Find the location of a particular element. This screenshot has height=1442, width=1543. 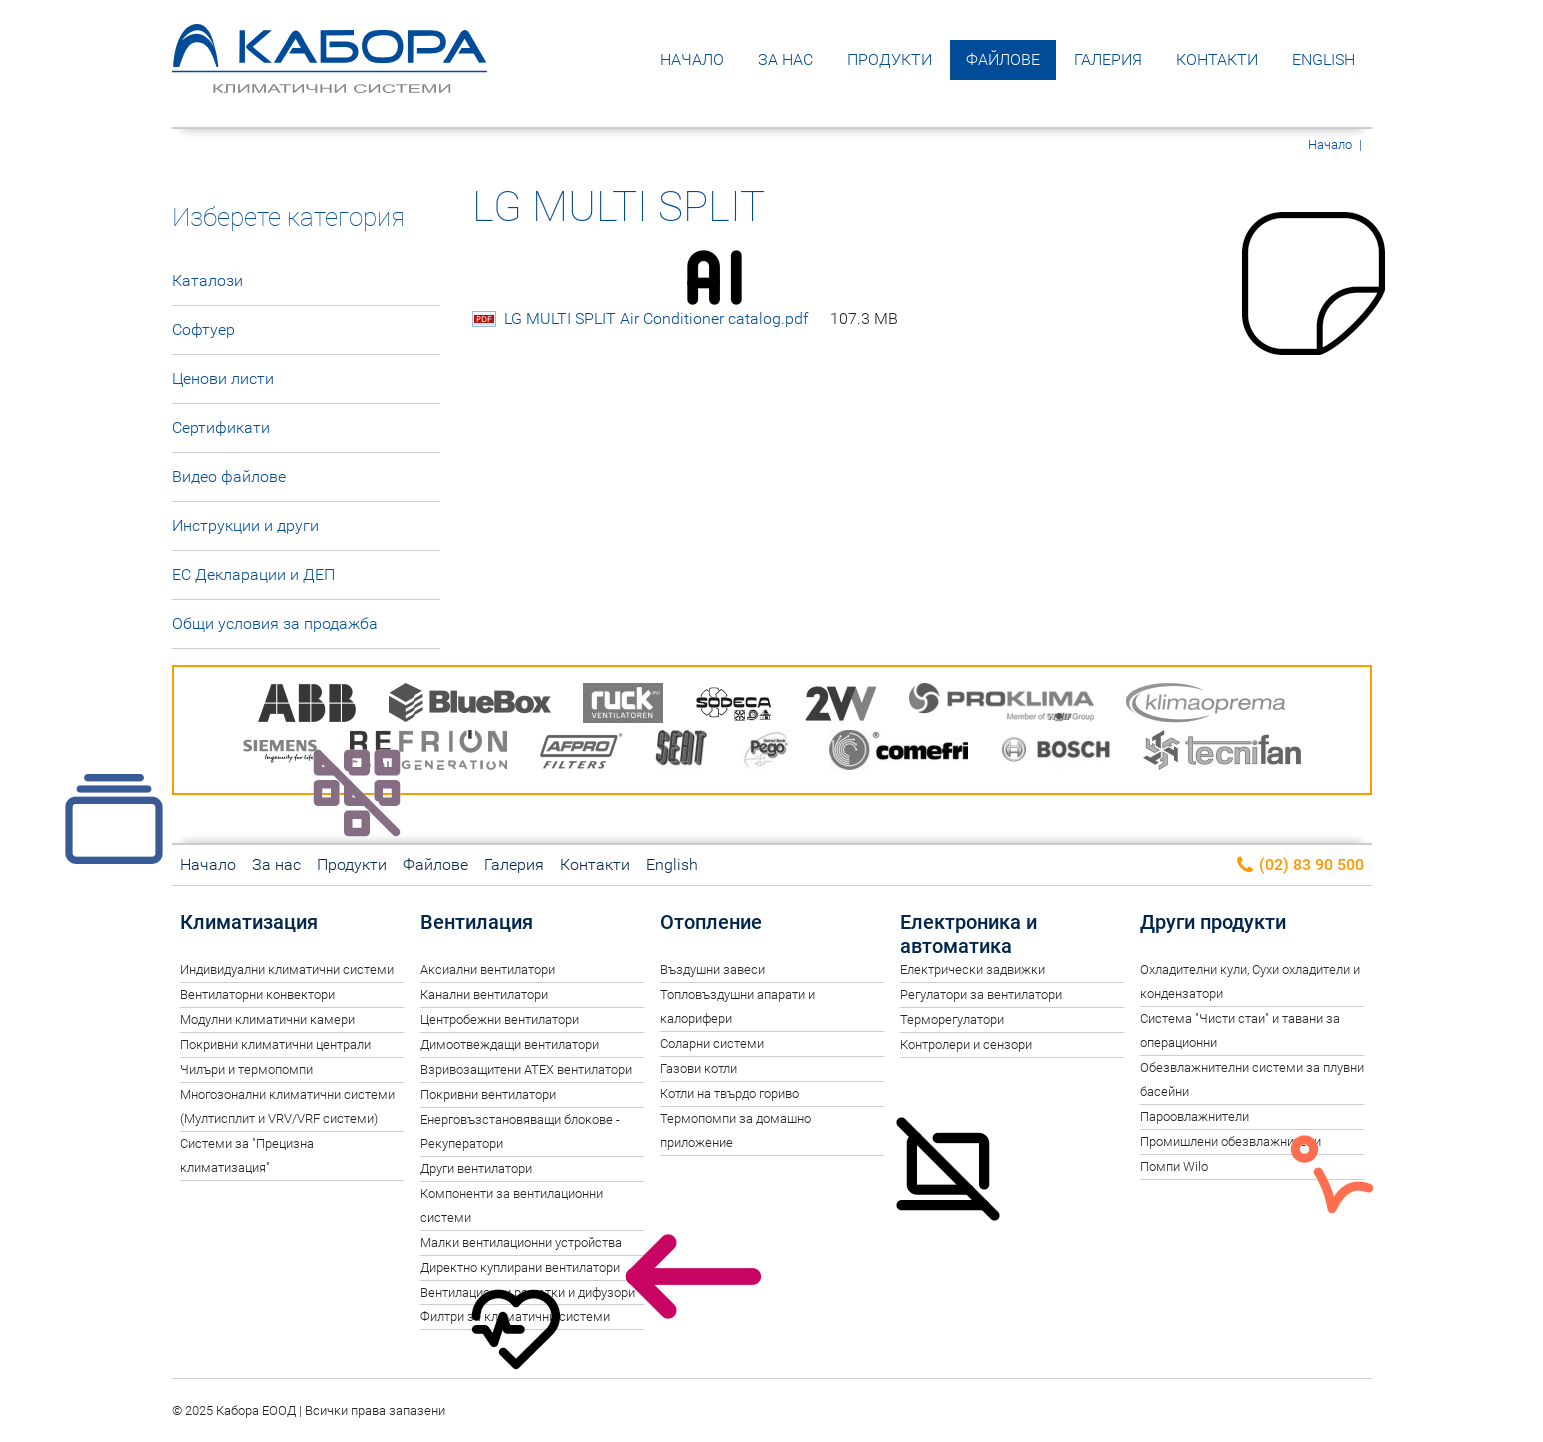

add a sticker to your message is located at coordinates (1313, 283).